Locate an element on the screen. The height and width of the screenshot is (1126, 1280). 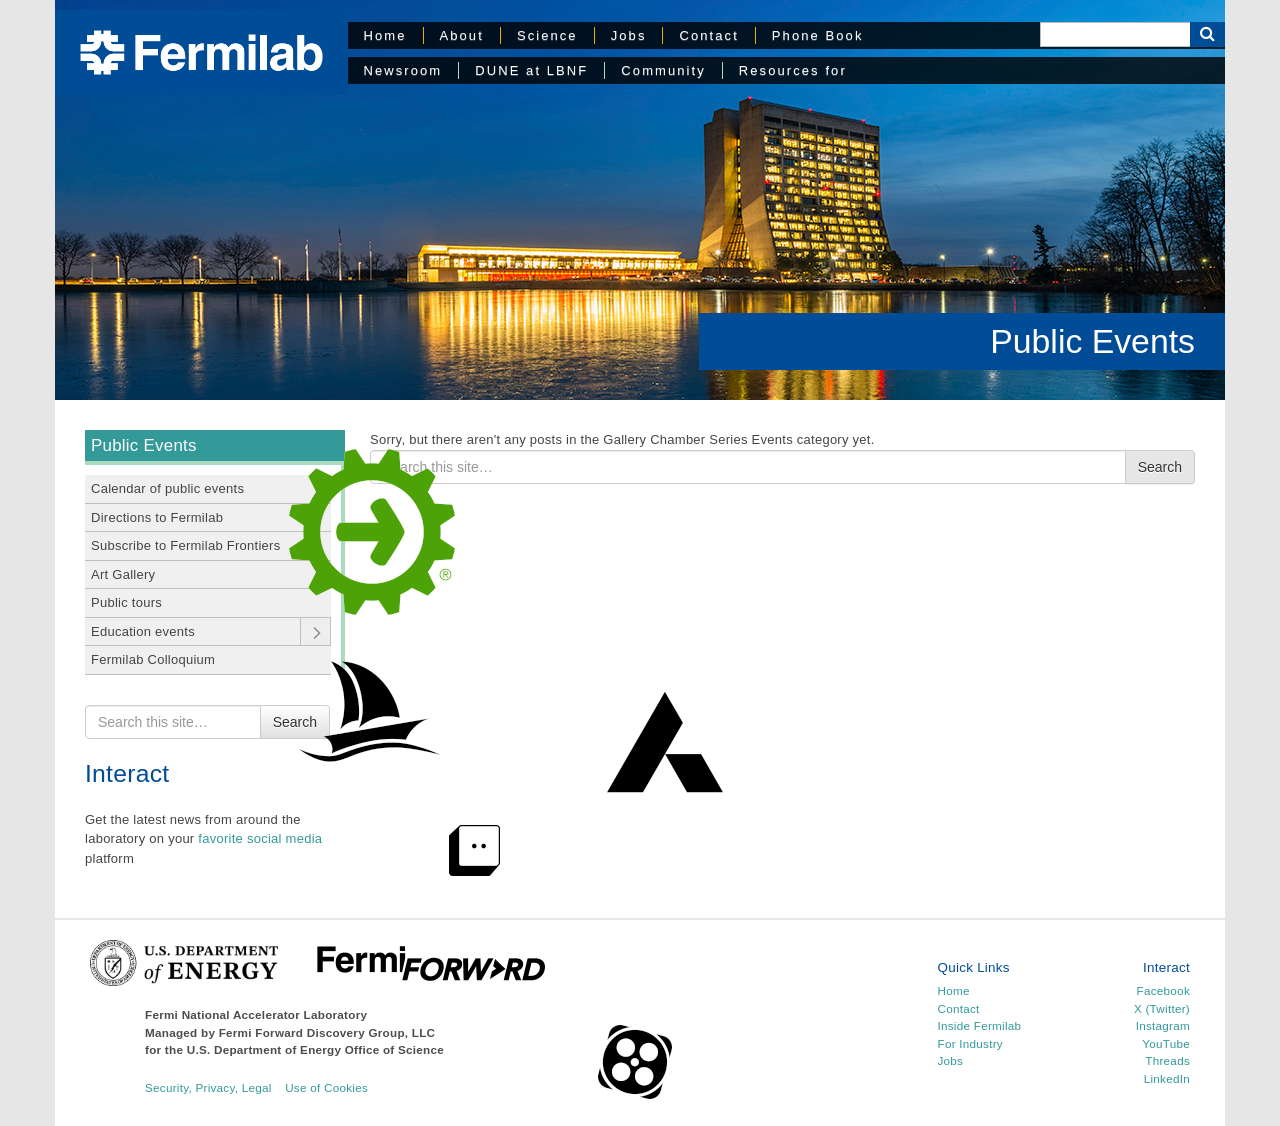
open phpMyAdmin database management tool is located at coordinates (369, 711).